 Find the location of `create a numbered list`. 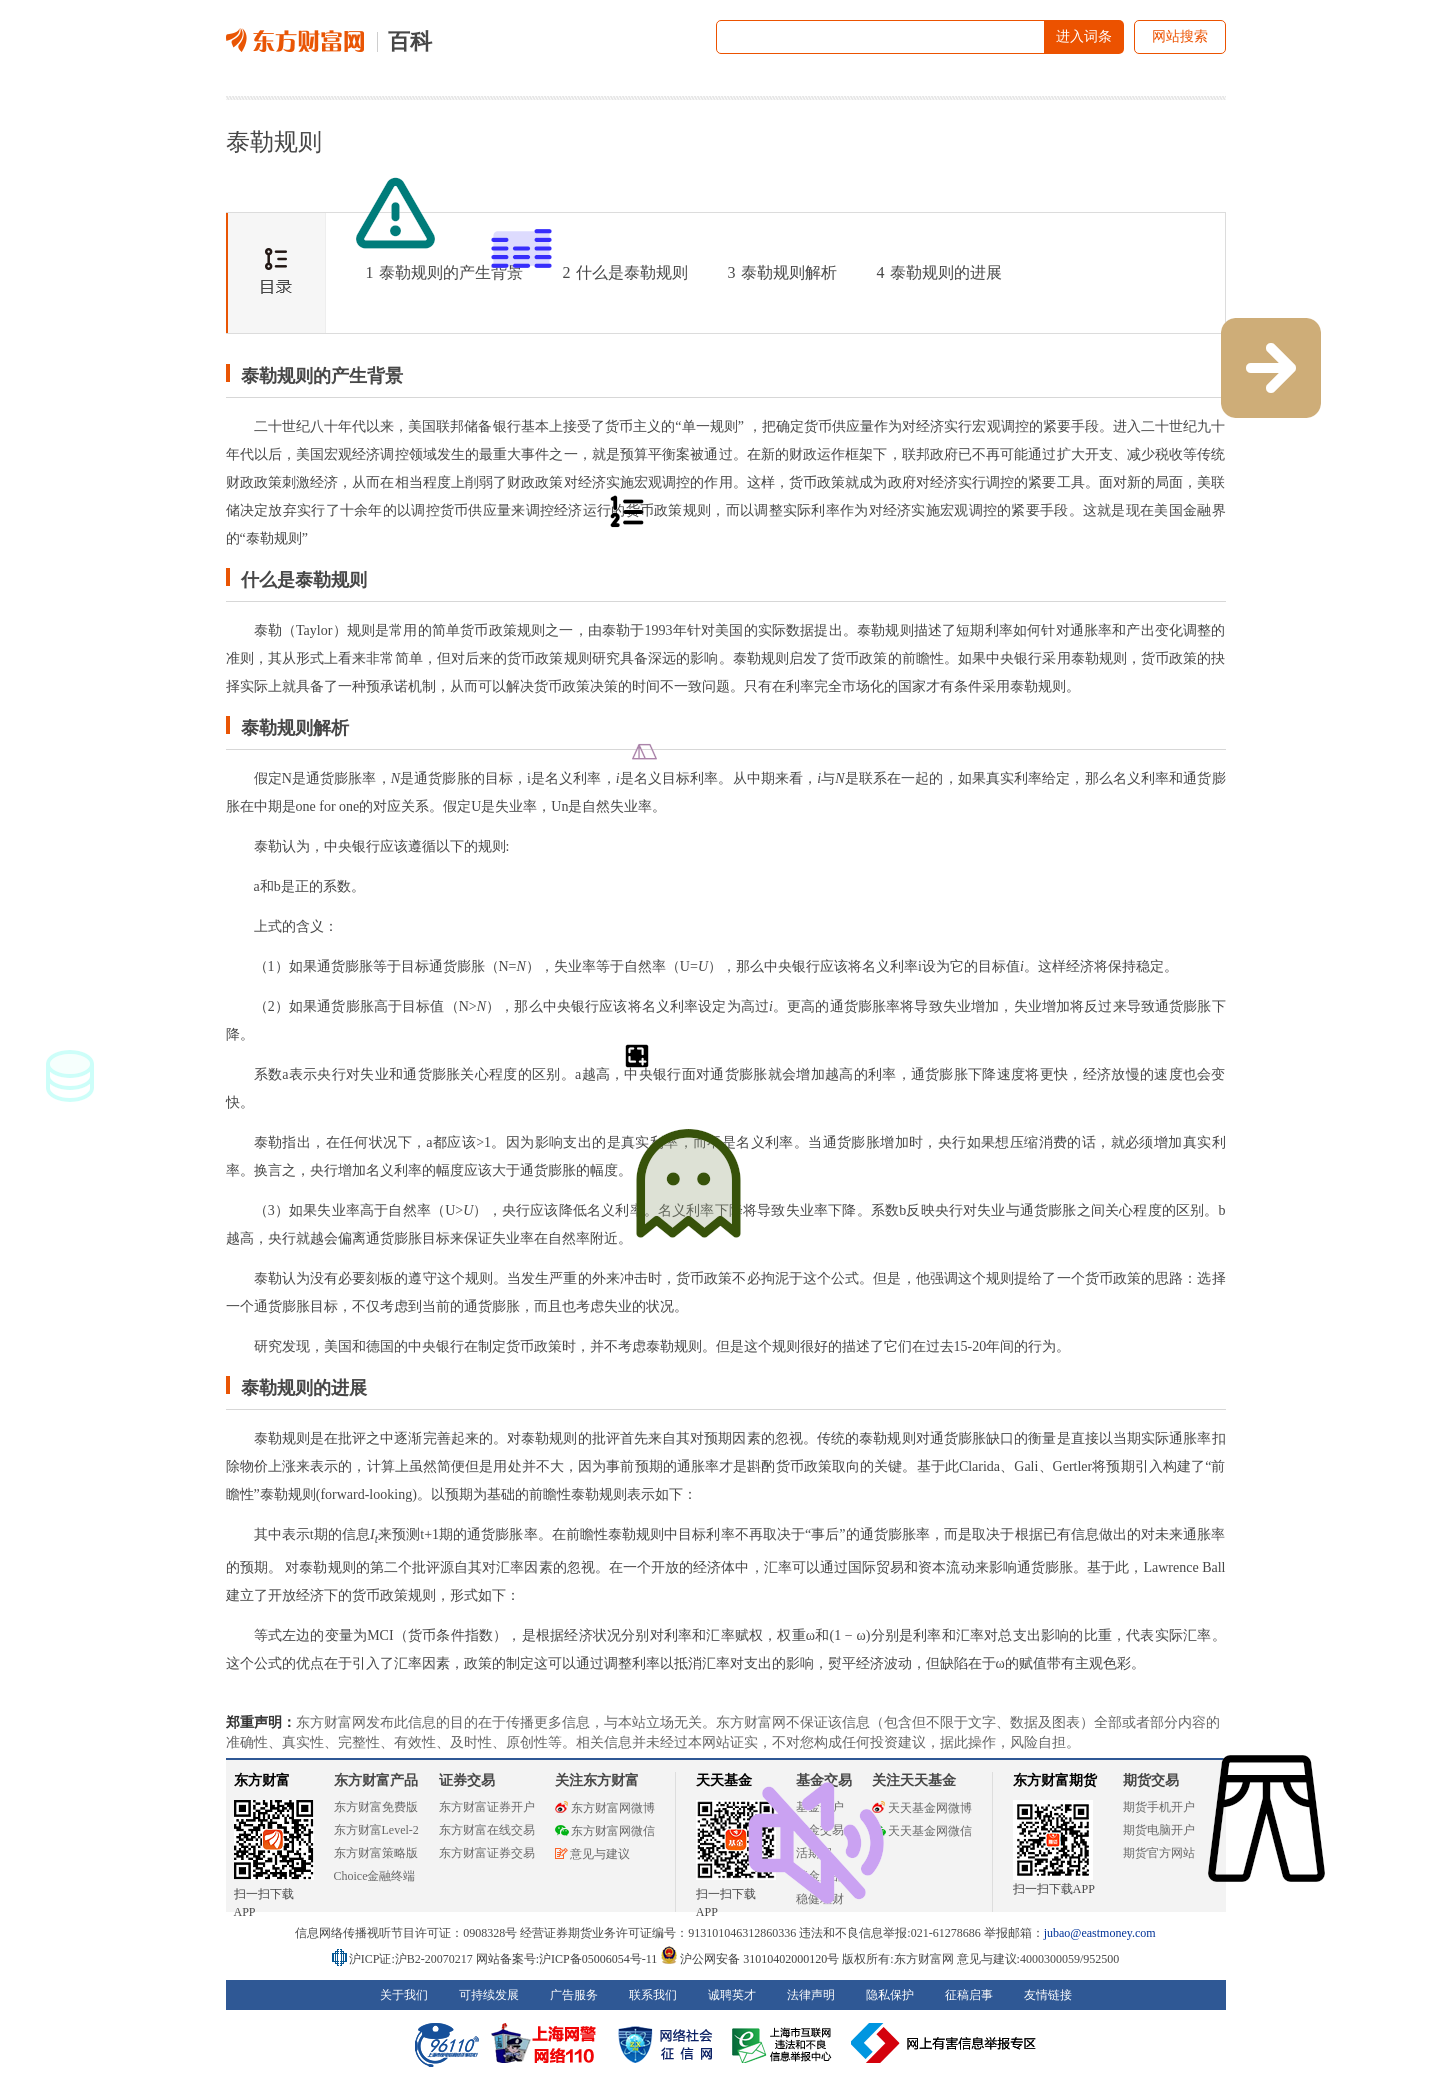

create a numbered list is located at coordinates (627, 512).